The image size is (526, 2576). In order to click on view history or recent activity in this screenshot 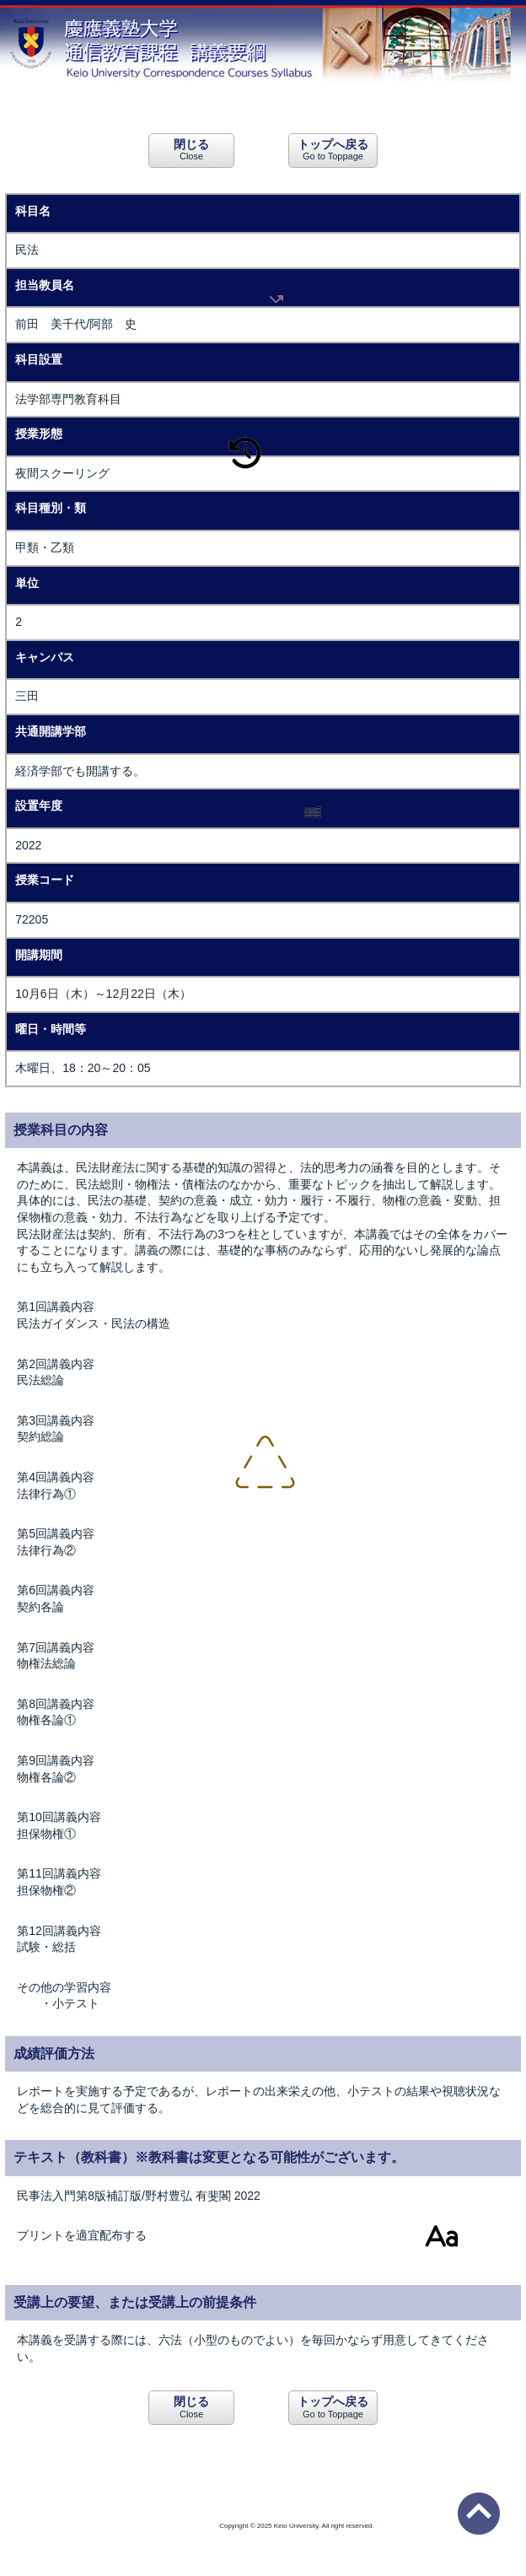, I will do `click(245, 453)`.